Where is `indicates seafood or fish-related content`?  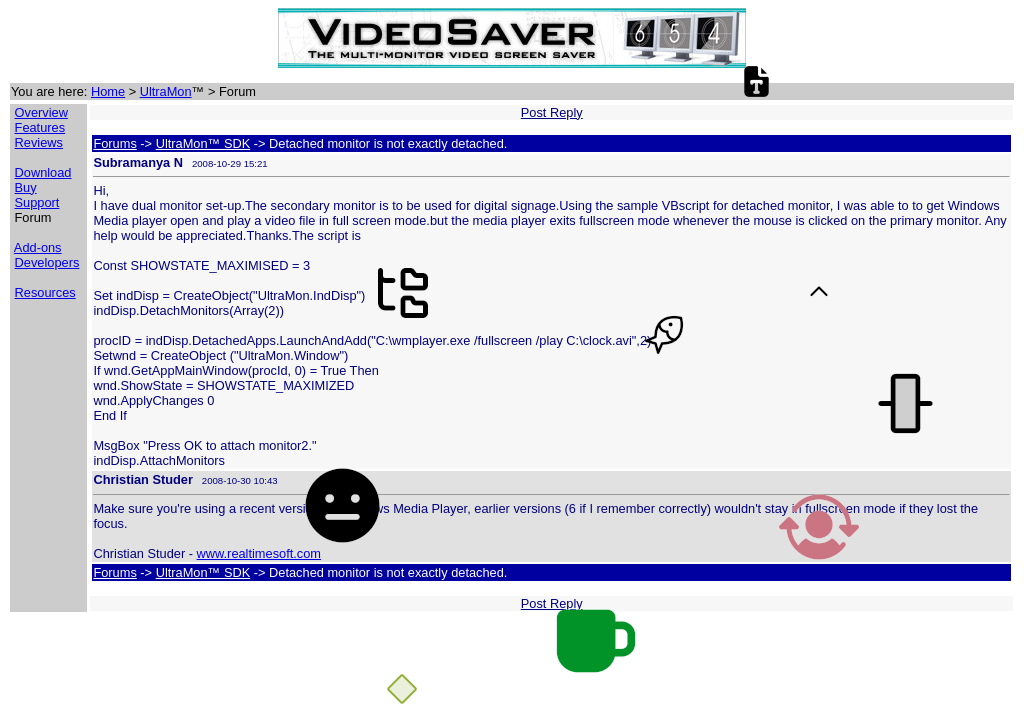 indicates seafood or fish-related content is located at coordinates (666, 333).